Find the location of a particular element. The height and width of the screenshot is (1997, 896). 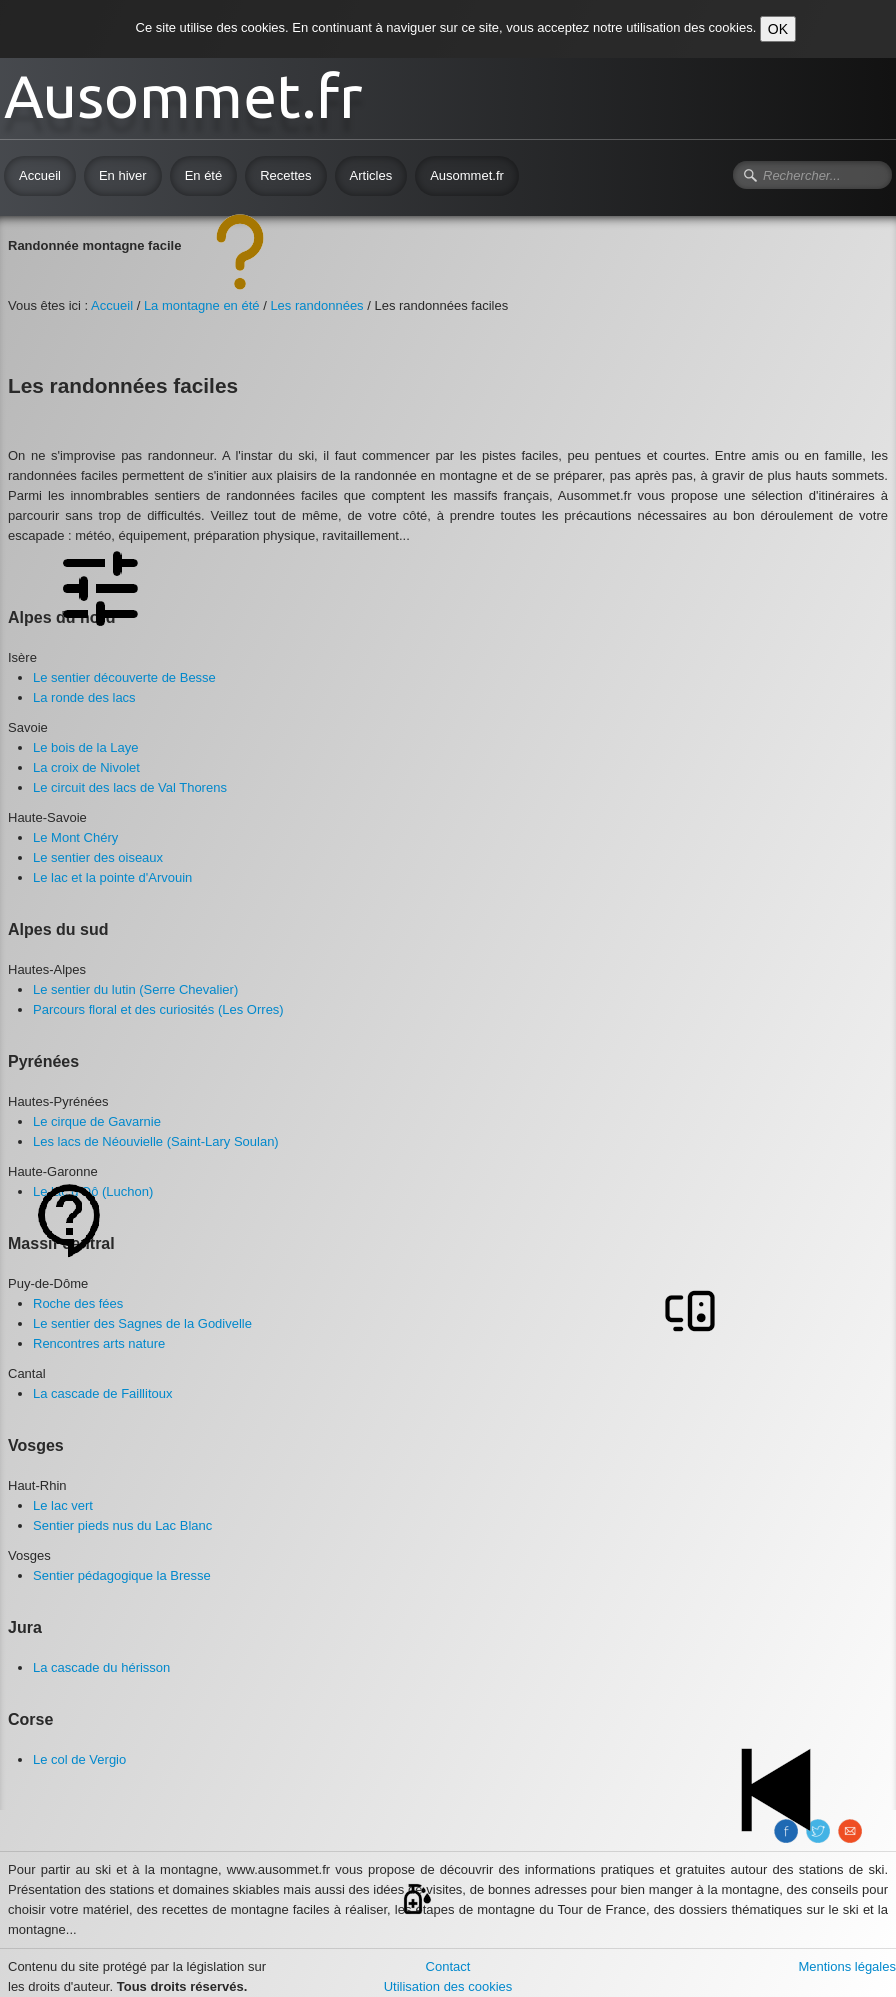

access monitor and speaker settings is located at coordinates (690, 1311).